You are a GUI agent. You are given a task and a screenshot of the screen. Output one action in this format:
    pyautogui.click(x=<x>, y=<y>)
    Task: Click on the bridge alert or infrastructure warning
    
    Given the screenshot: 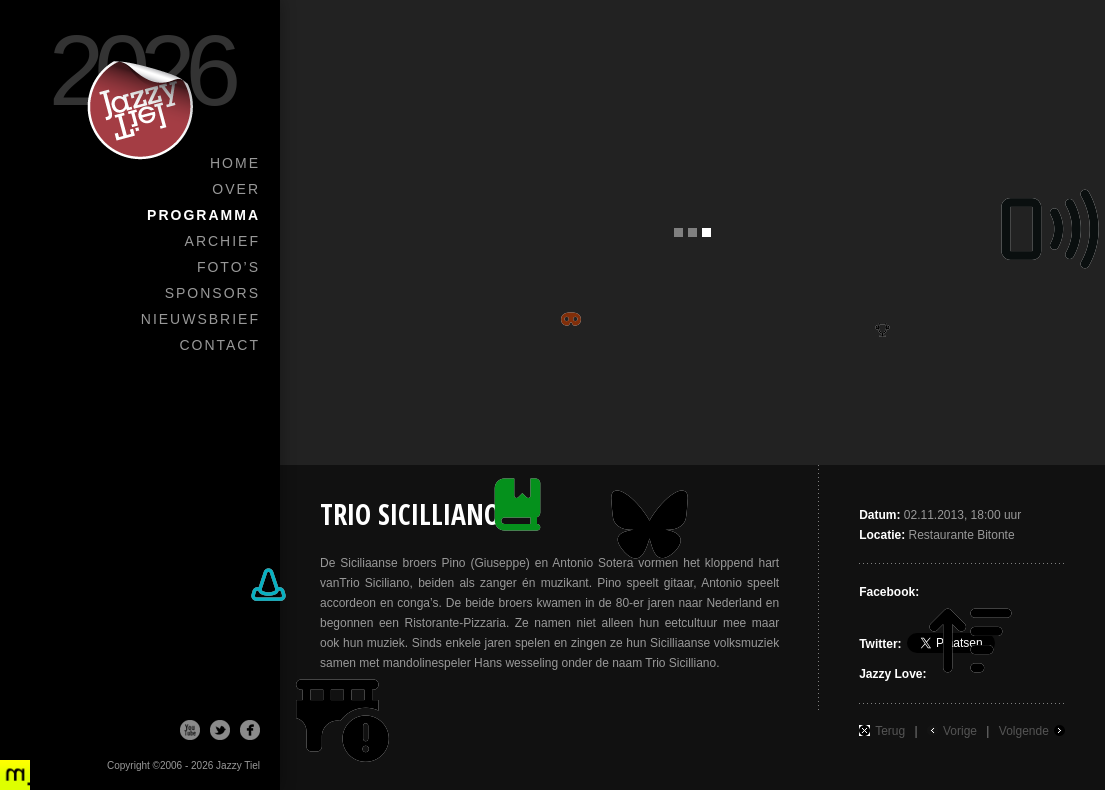 What is the action you would take?
    pyautogui.click(x=342, y=715)
    